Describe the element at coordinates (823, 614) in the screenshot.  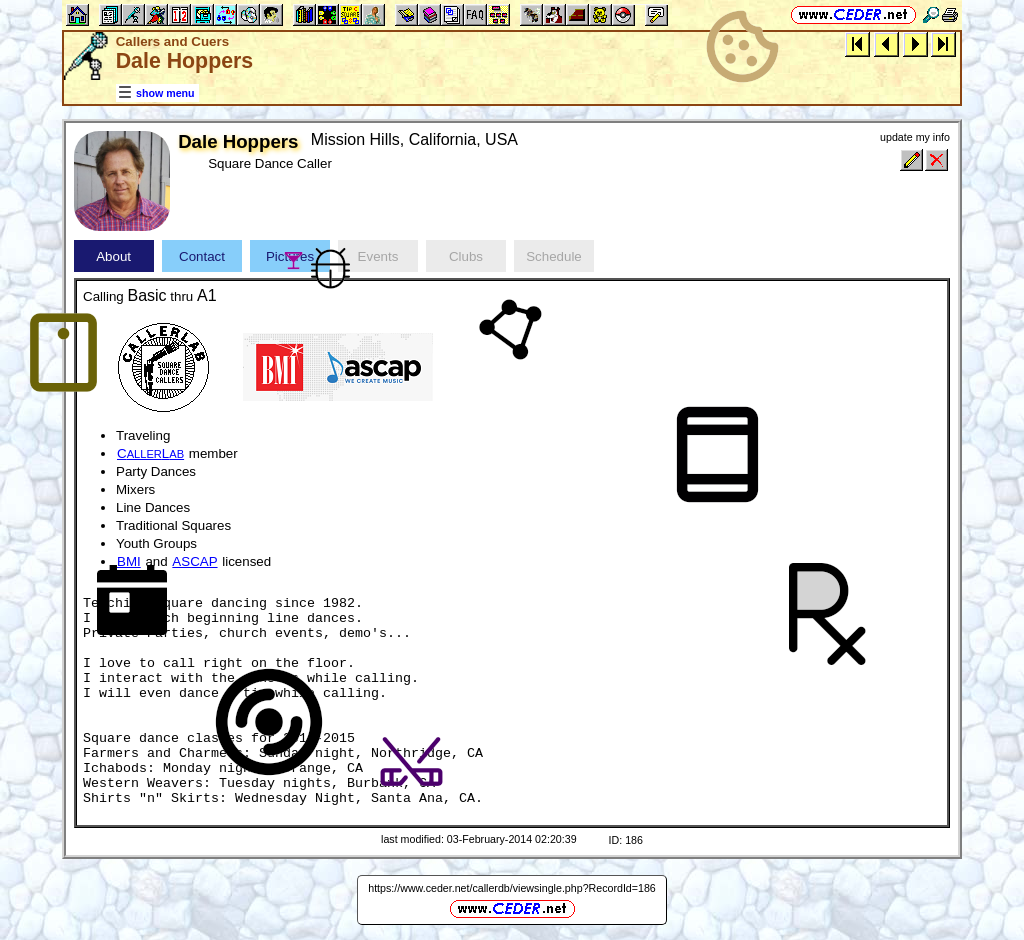
I see `view prescription details` at that location.